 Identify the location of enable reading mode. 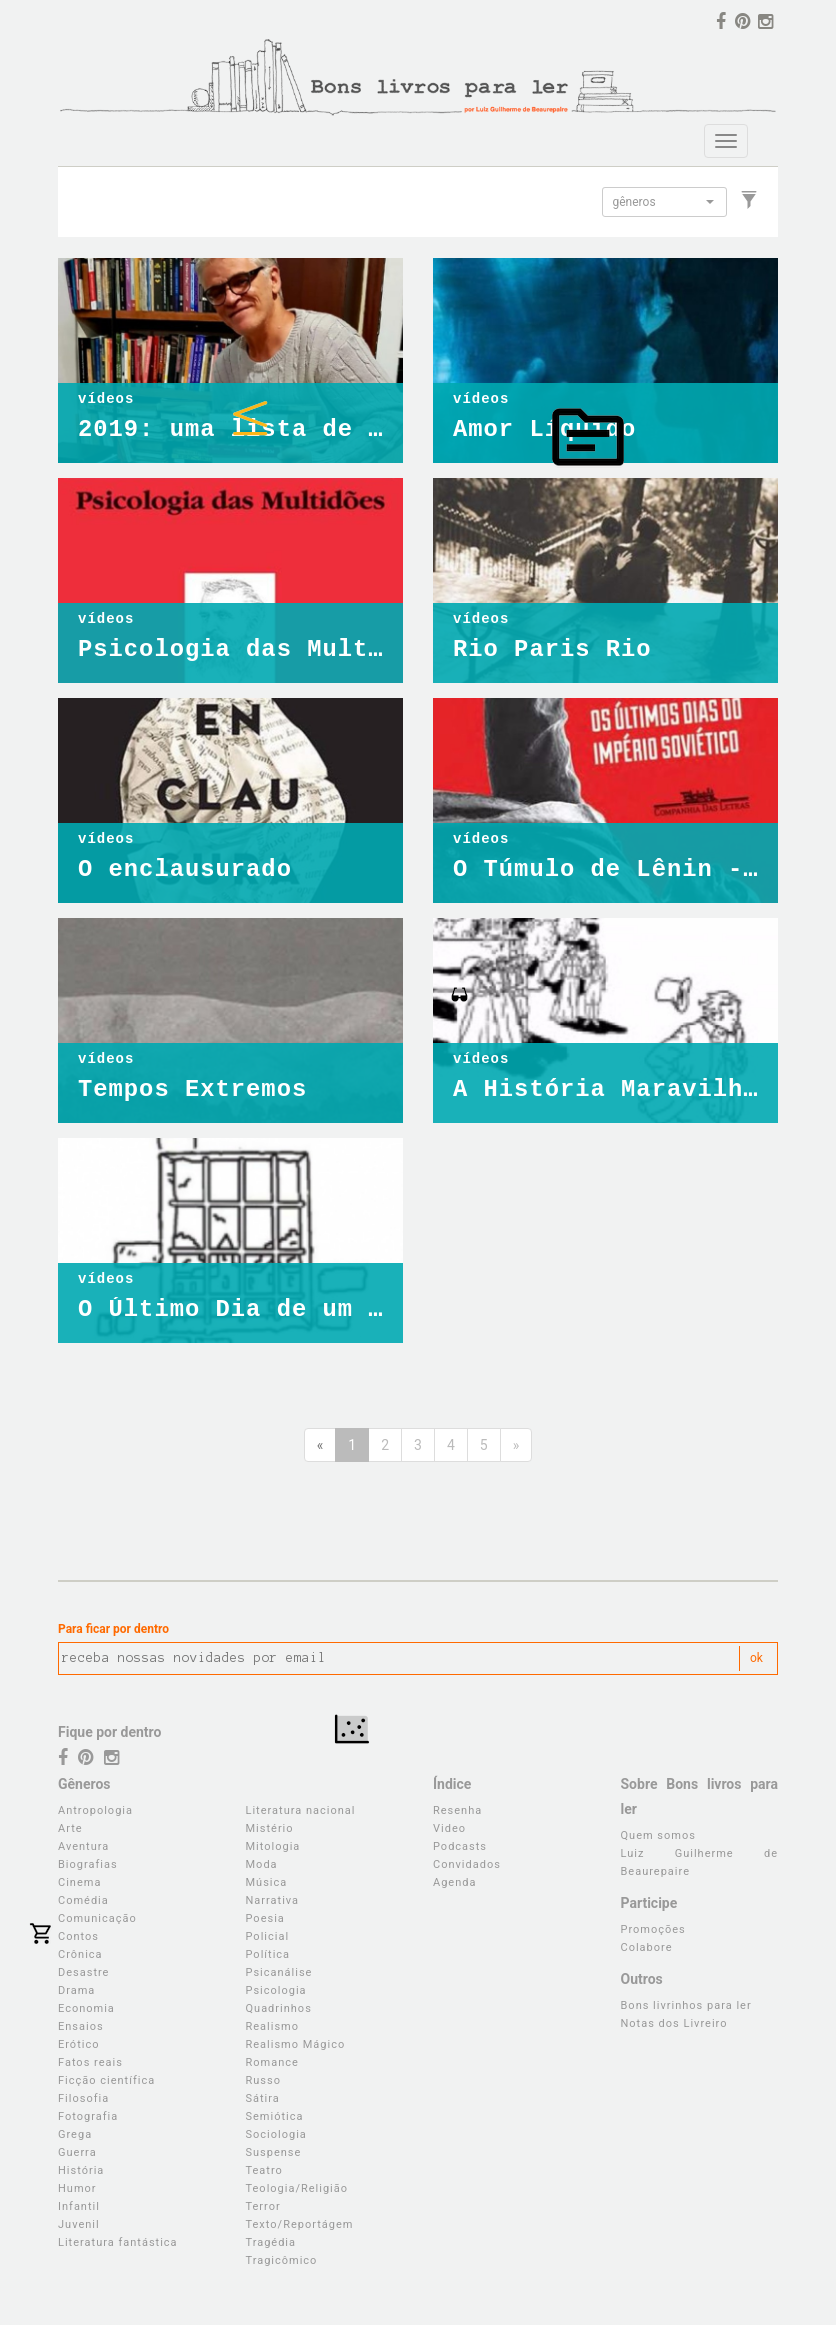
(459, 994).